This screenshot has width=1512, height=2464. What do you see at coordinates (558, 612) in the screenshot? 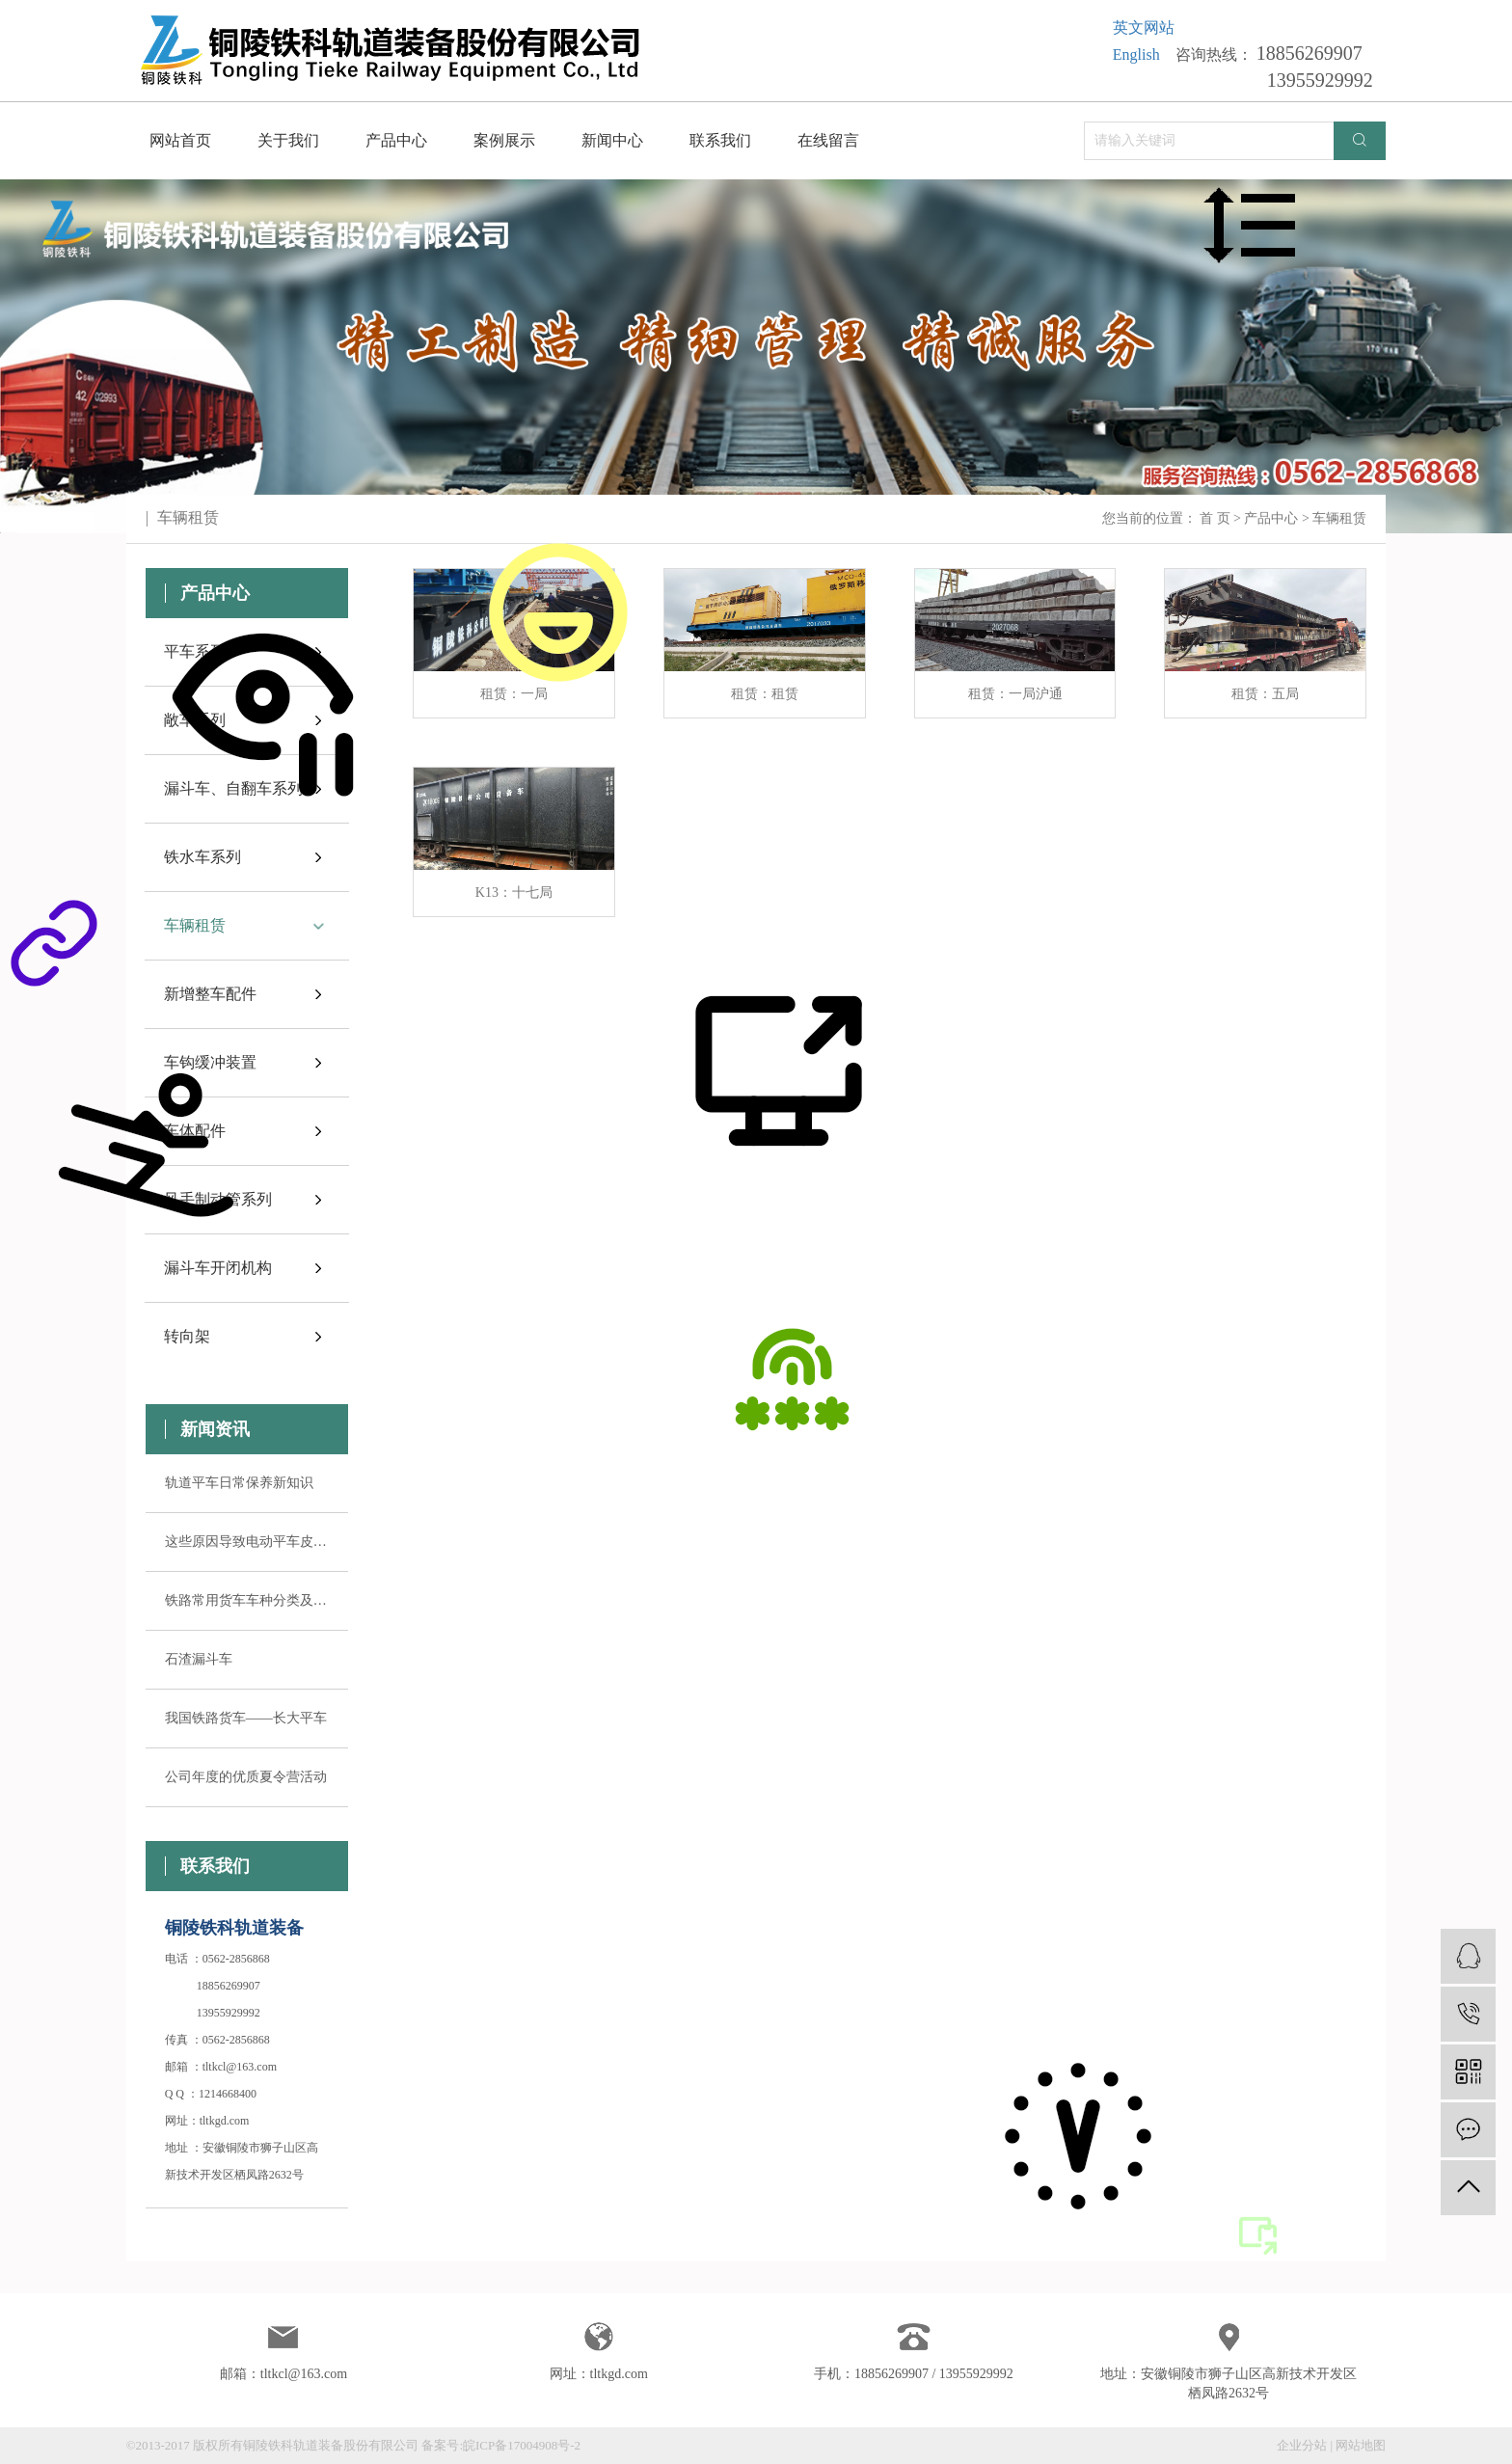
I see `open funimation streaming app` at bounding box center [558, 612].